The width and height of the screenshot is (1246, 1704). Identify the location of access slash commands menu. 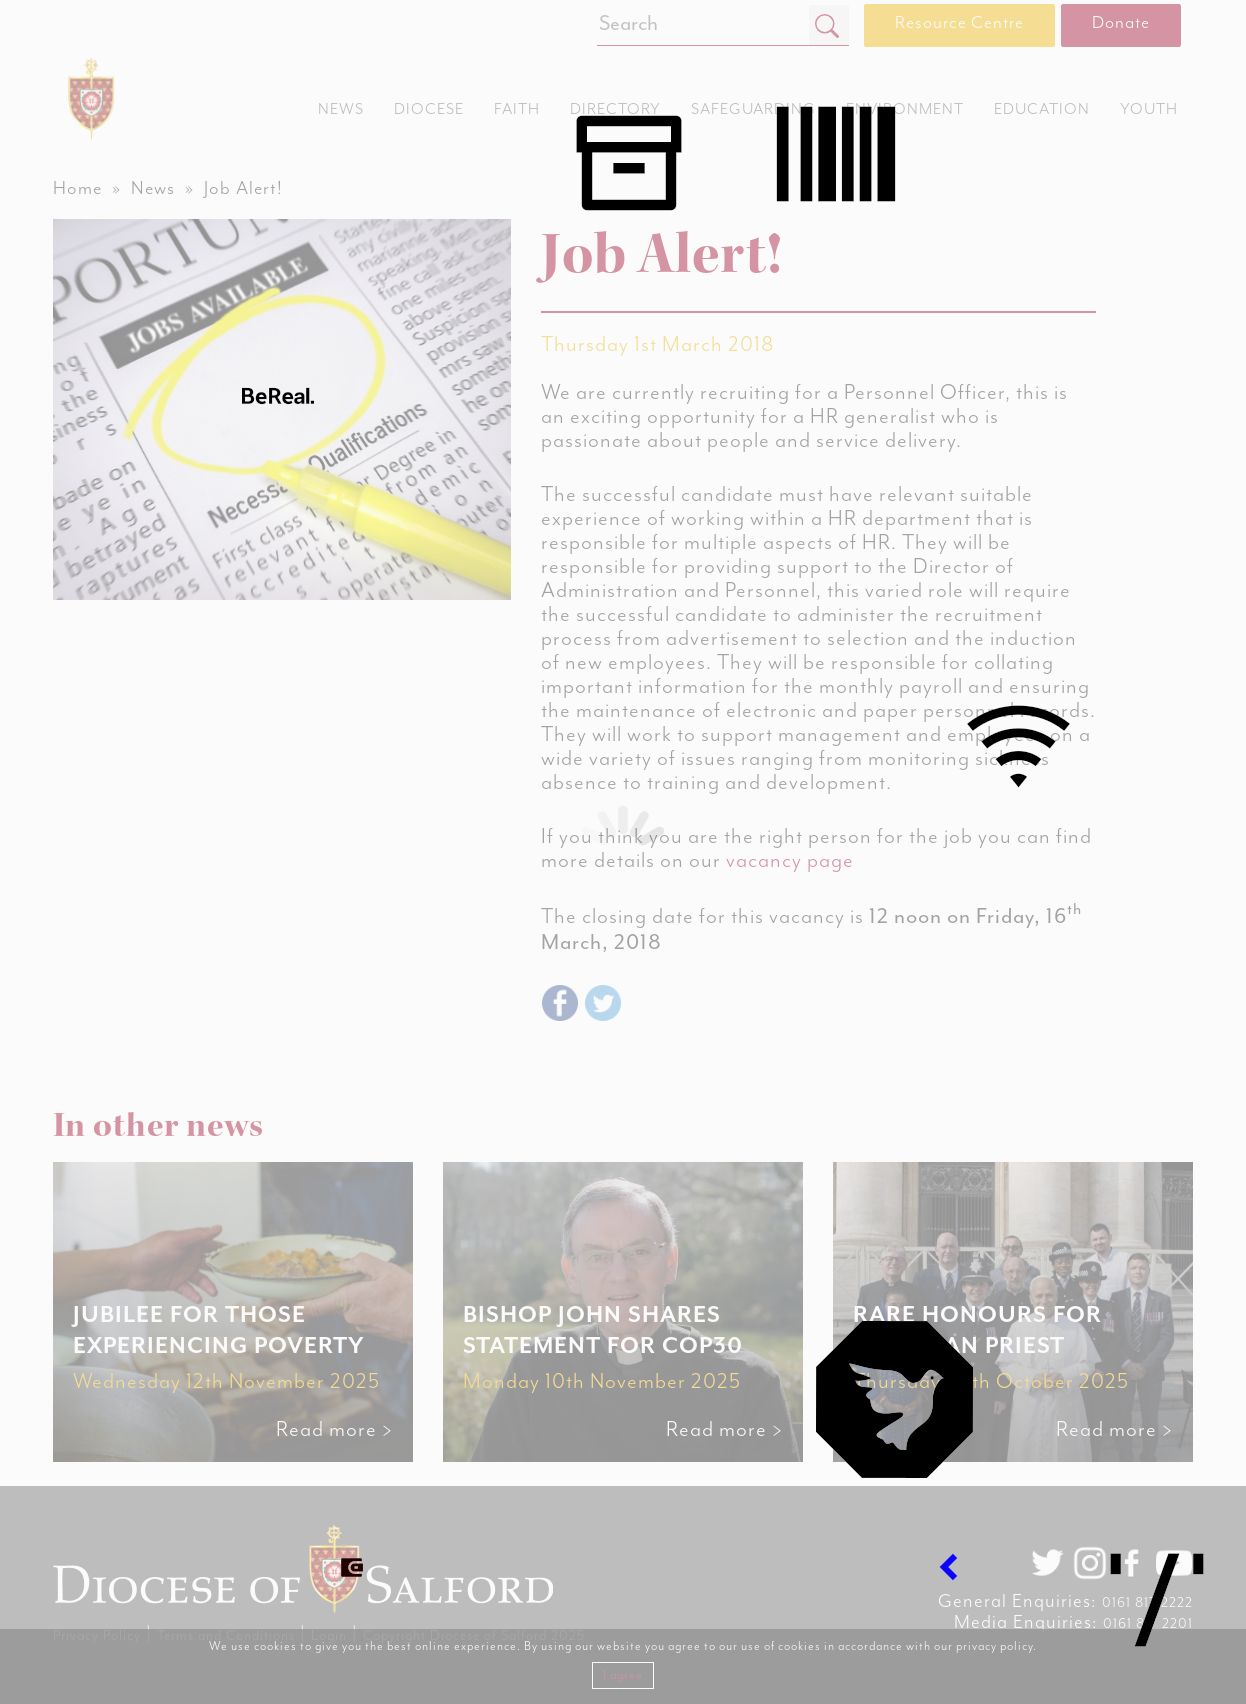
(1157, 1600).